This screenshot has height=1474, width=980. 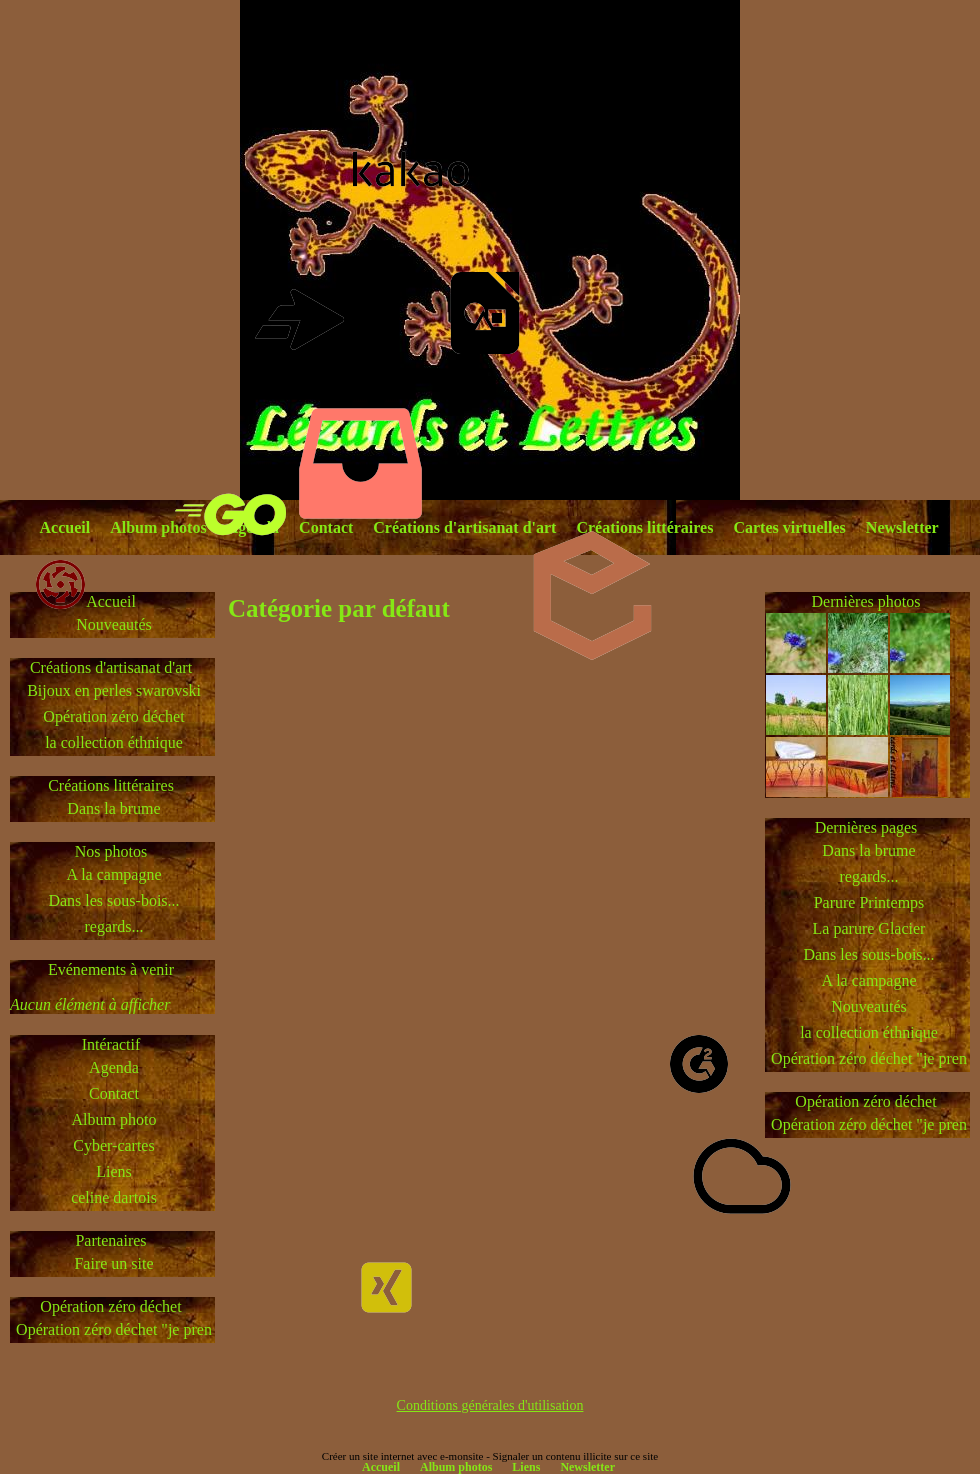 What do you see at coordinates (299, 319) in the screenshot?
I see `streamrunners app or service logo` at bounding box center [299, 319].